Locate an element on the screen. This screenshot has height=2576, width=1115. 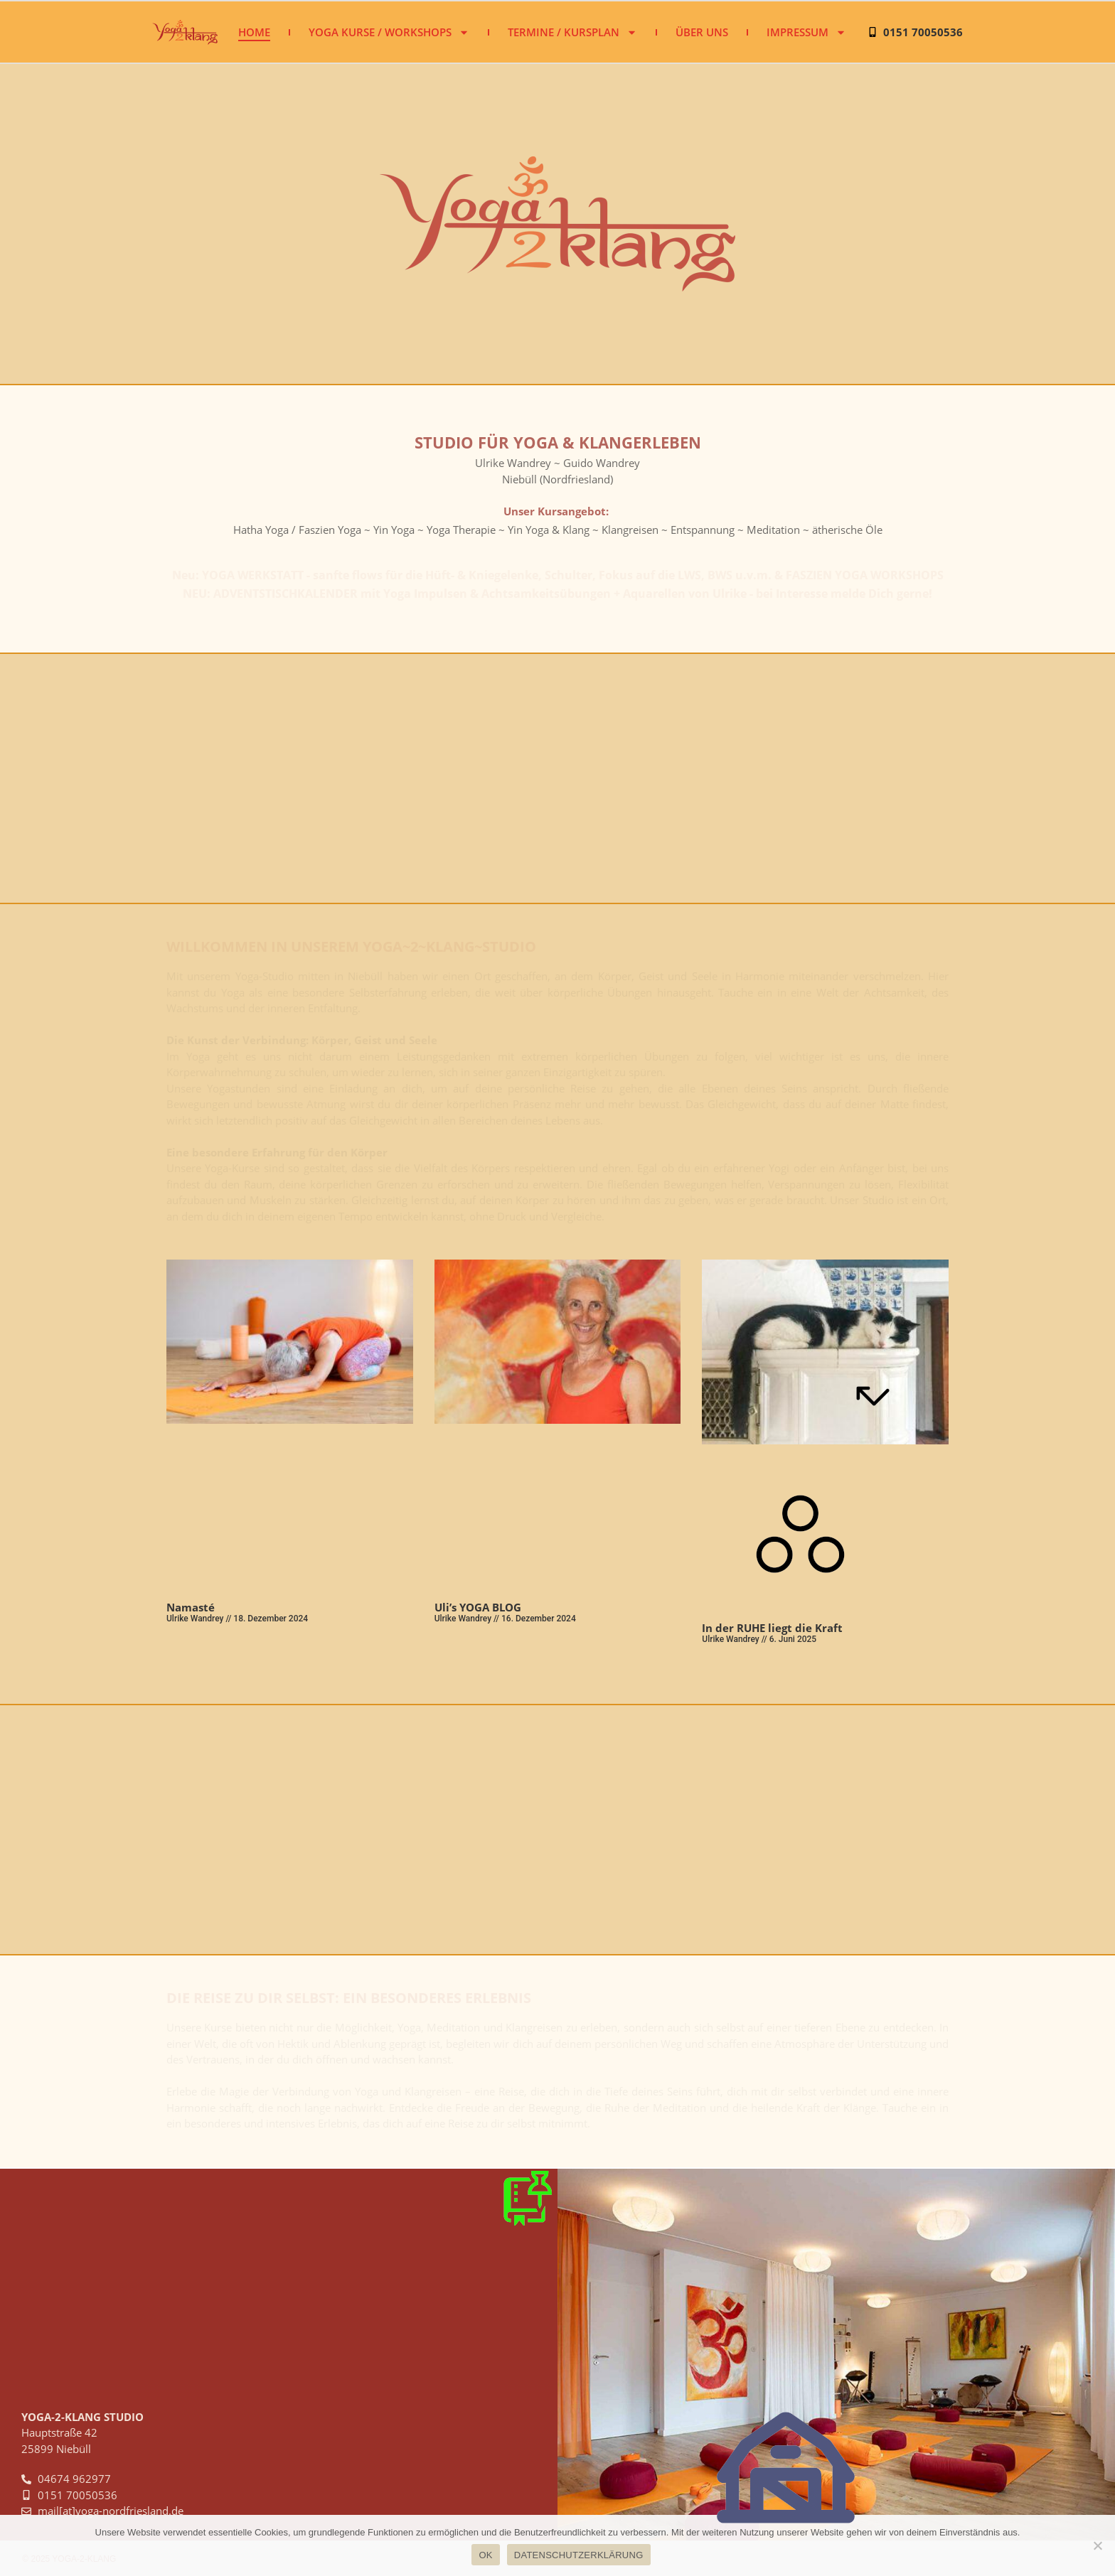
go back to previous step is located at coordinates (873, 1395).